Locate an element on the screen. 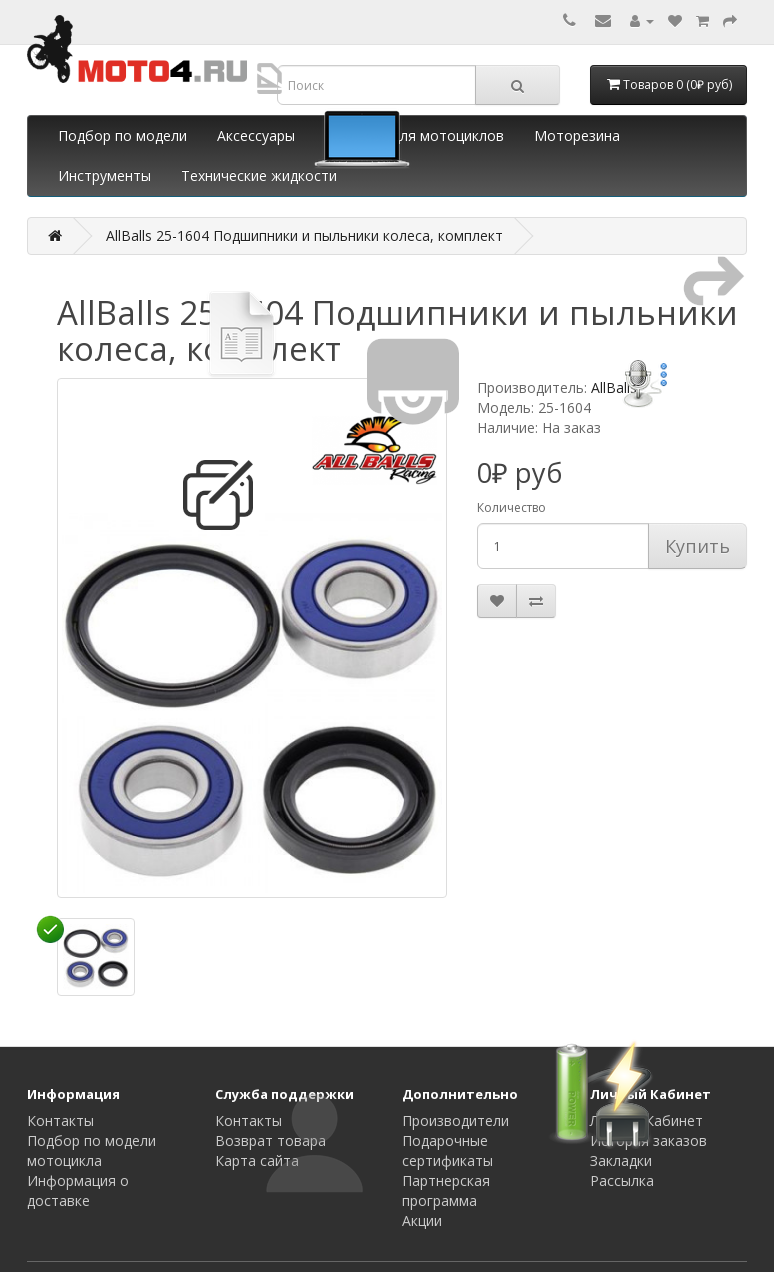 This screenshot has height=1272, width=774. access optical disc drive is located at coordinates (413, 379).